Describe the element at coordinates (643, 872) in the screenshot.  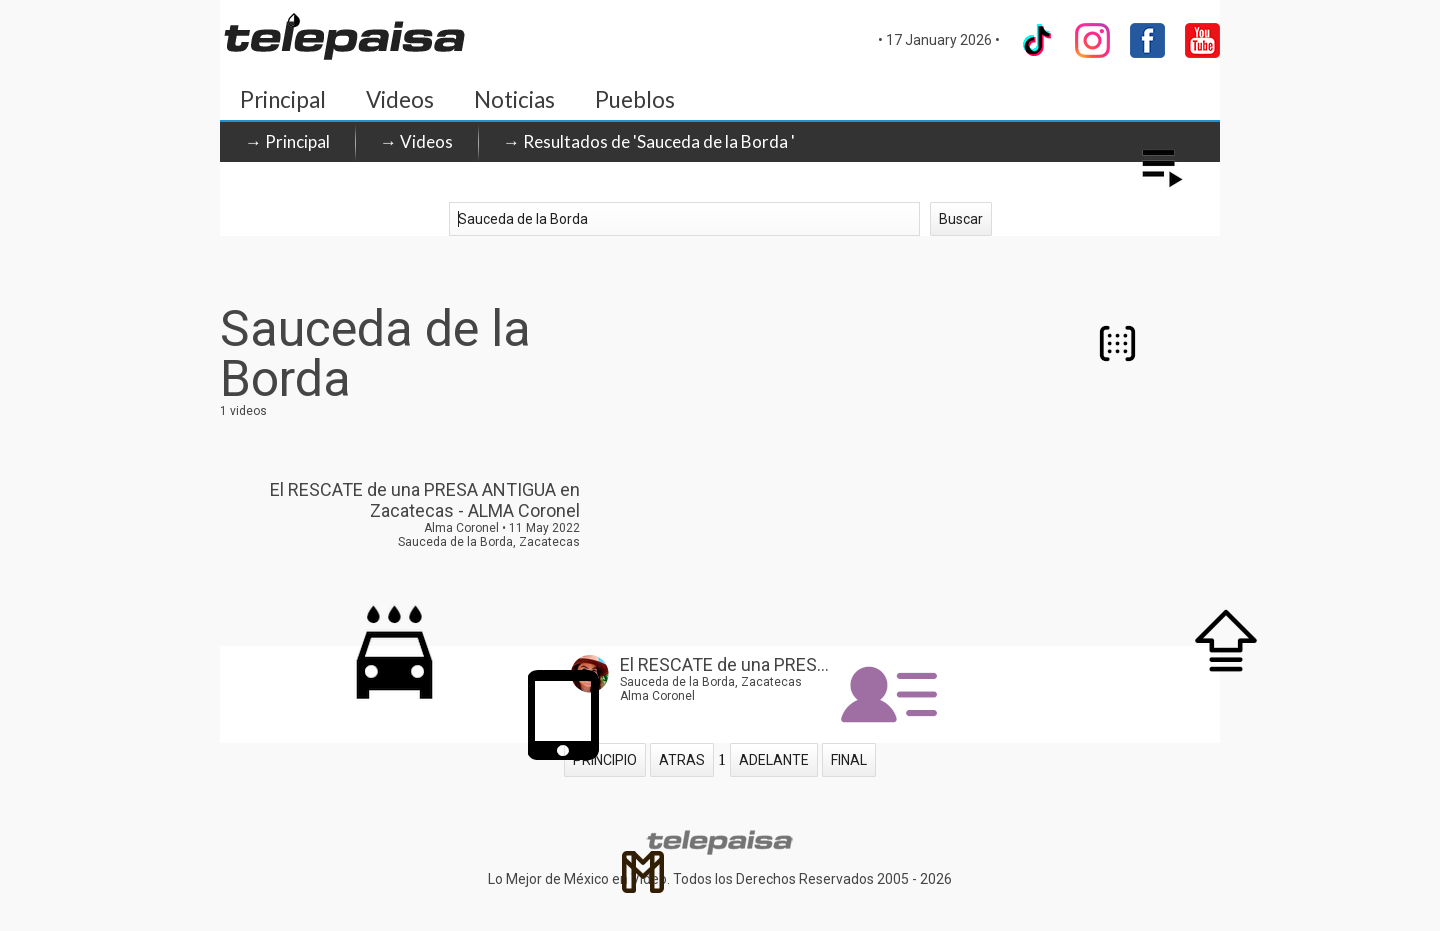
I see `open Gmail app` at that location.